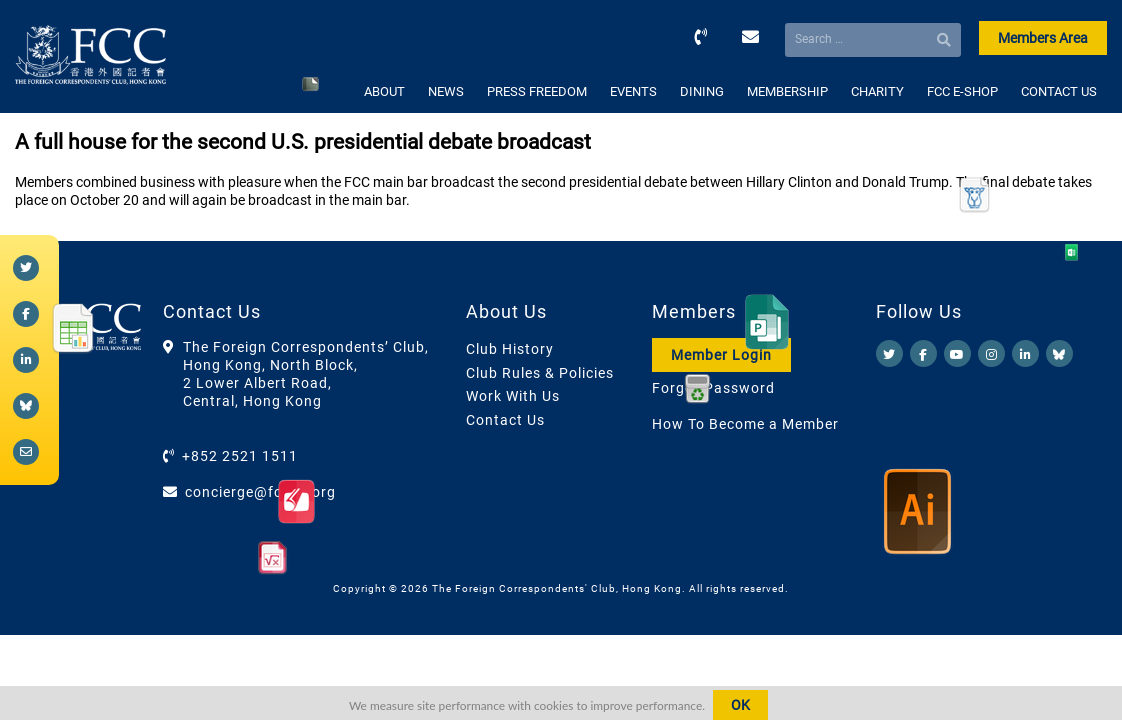 The image size is (1122, 720). Describe the element at coordinates (974, 194) in the screenshot. I see `indicates a perl script or program file` at that location.